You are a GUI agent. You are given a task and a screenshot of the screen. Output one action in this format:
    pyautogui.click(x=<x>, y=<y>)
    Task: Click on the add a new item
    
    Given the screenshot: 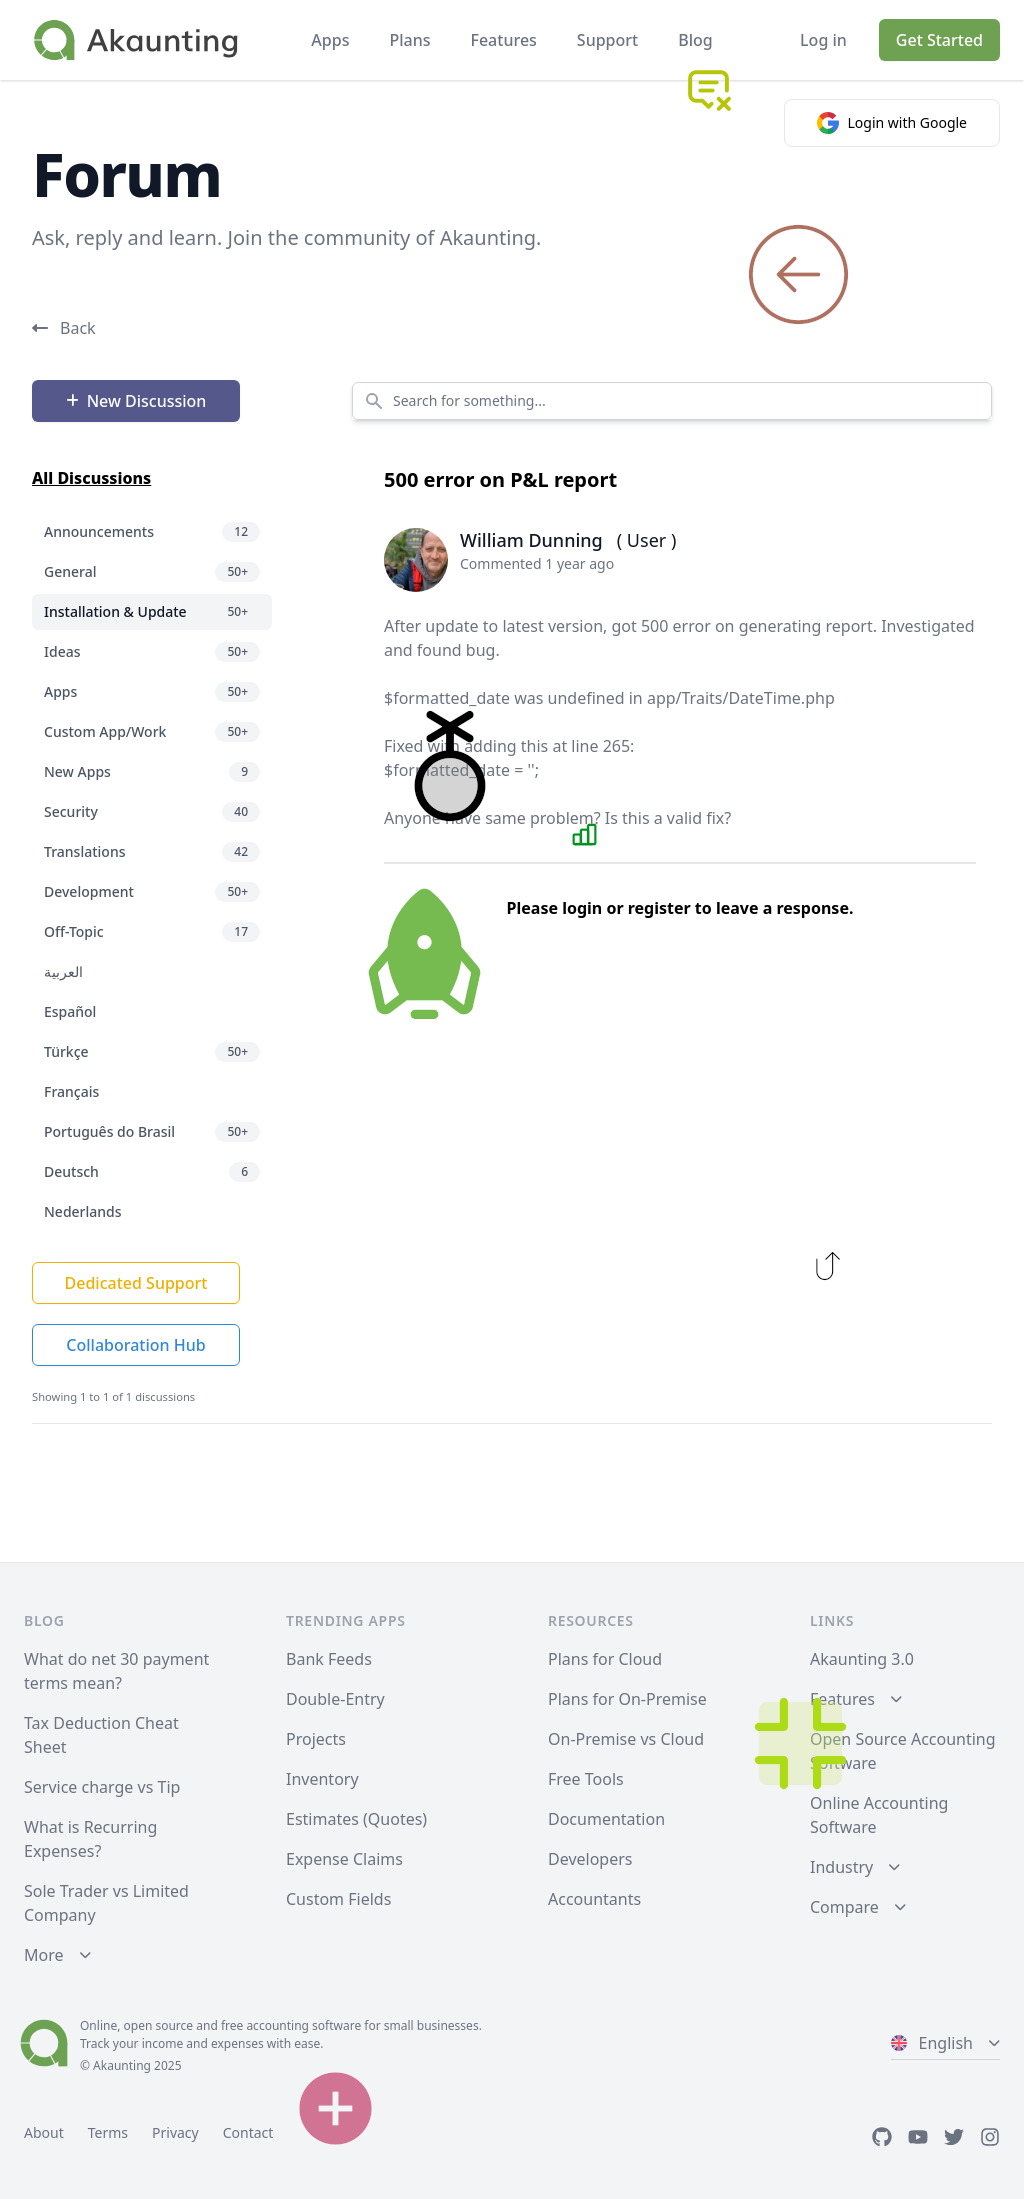 What is the action you would take?
    pyautogui.click(x=335, y=2108)
    